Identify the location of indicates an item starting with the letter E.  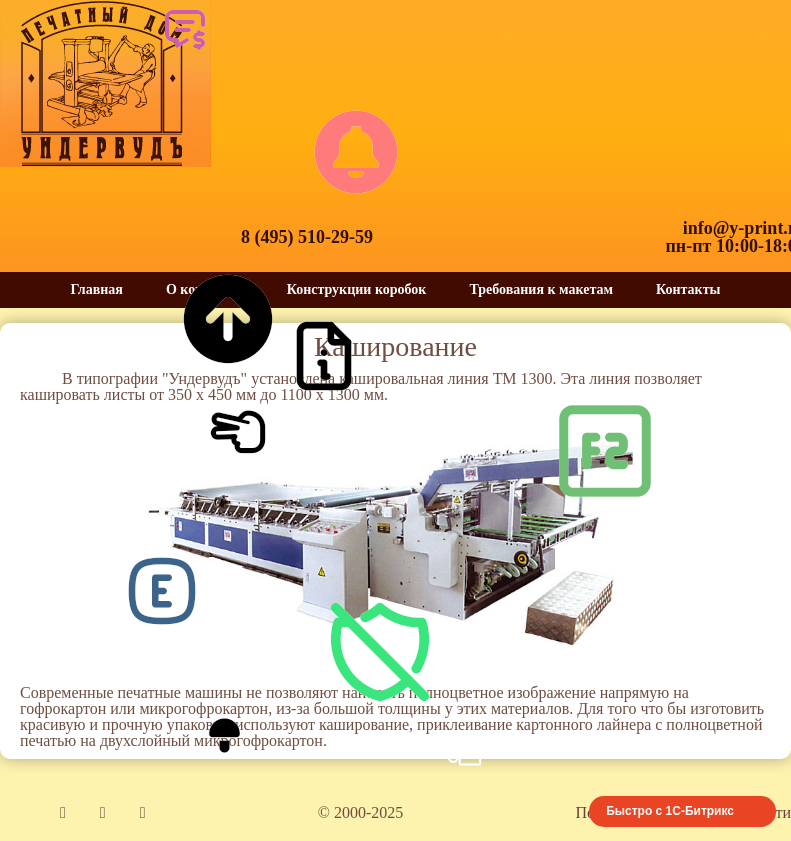
(162, 591).